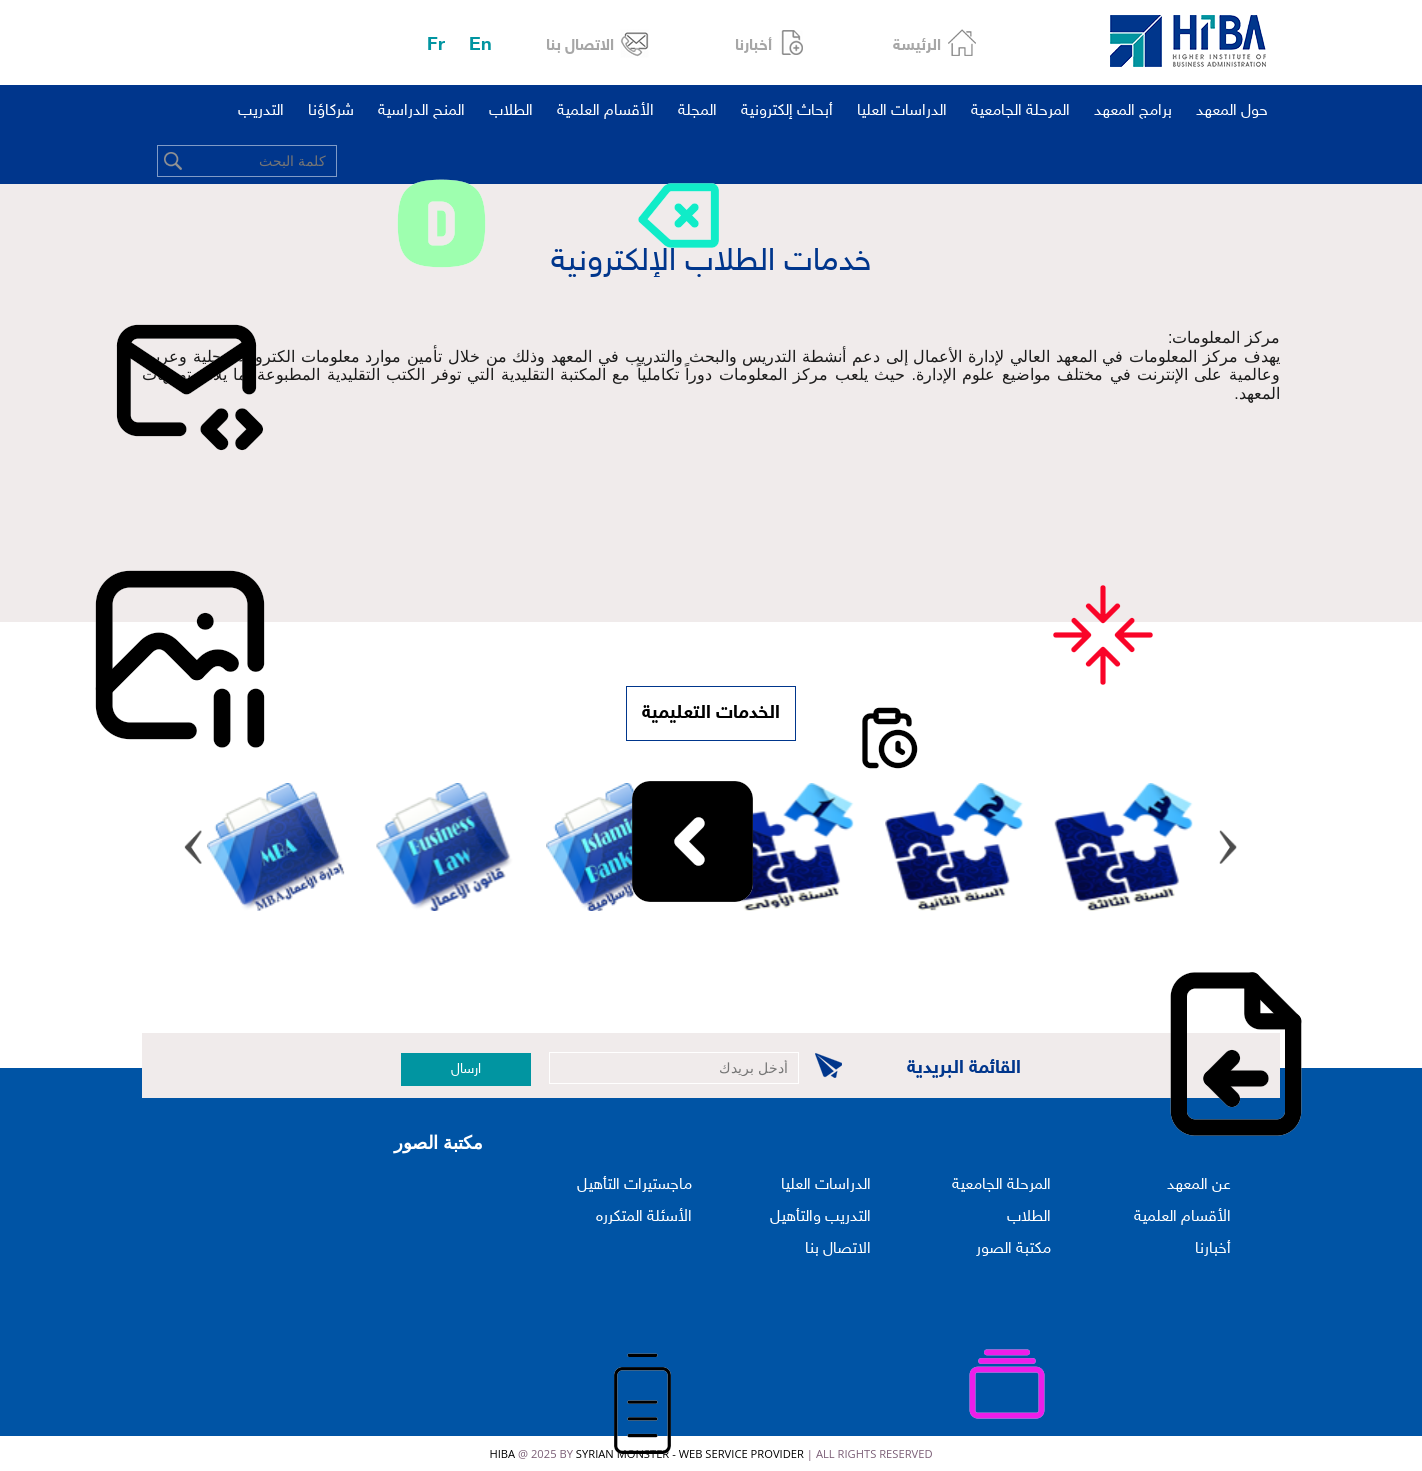  Describe the element at coordinates (1103, 635) in the screenshot. I see `collapse or minimize content from all directions` at that location.